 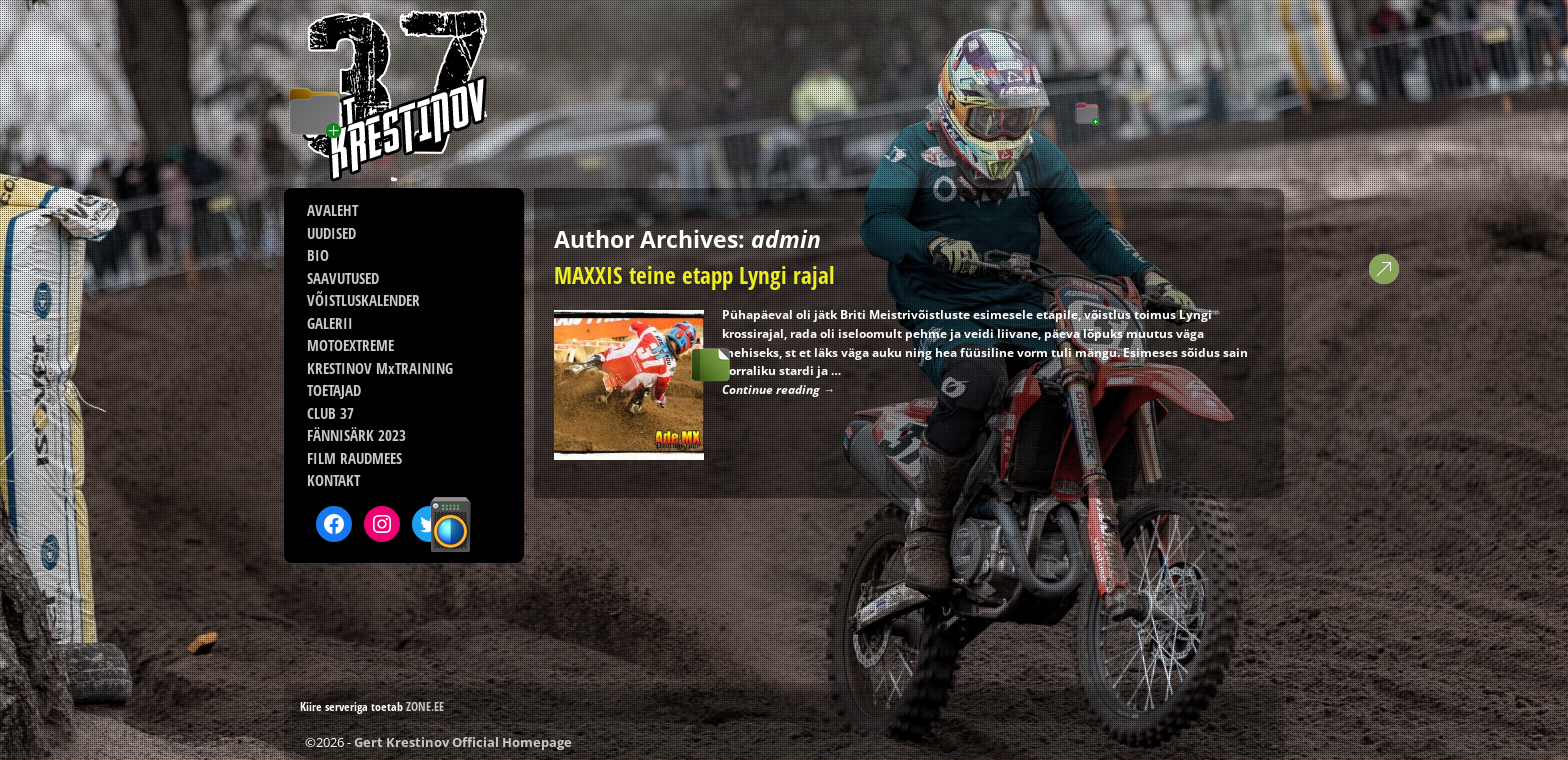 What do you see at coordinates (450, 524) in the screenshot?
I see `access RAID storage configuration settings` at bounding box center [450, 524].